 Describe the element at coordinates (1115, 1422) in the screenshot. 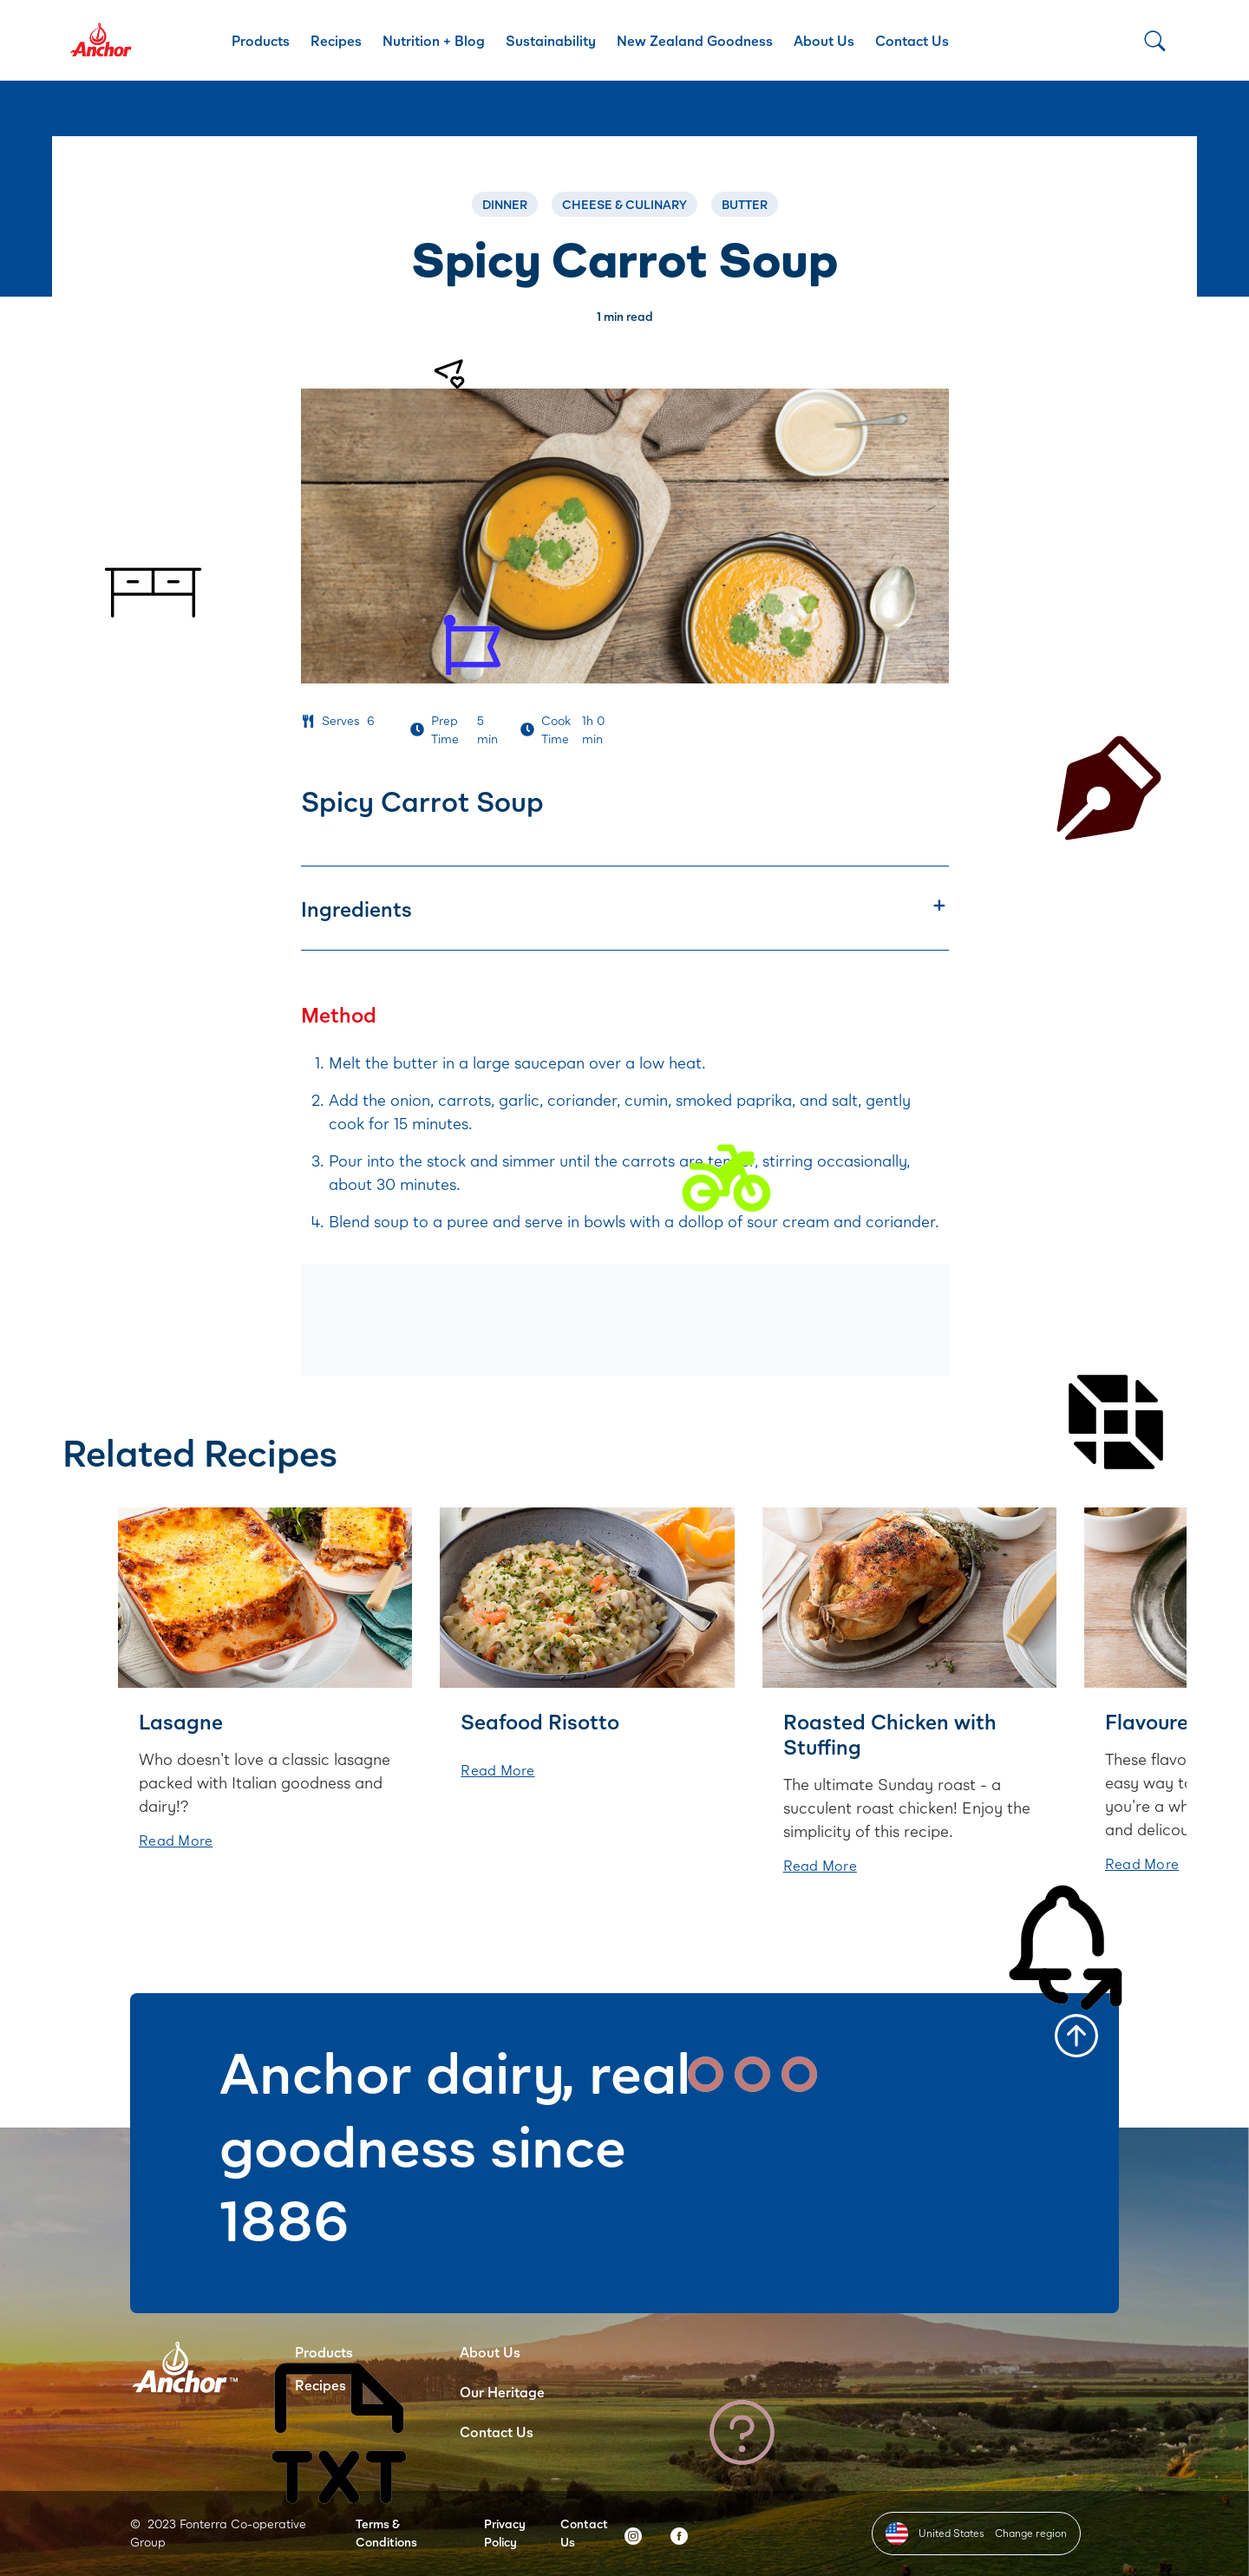

I see `view 3D model or object` at that location.